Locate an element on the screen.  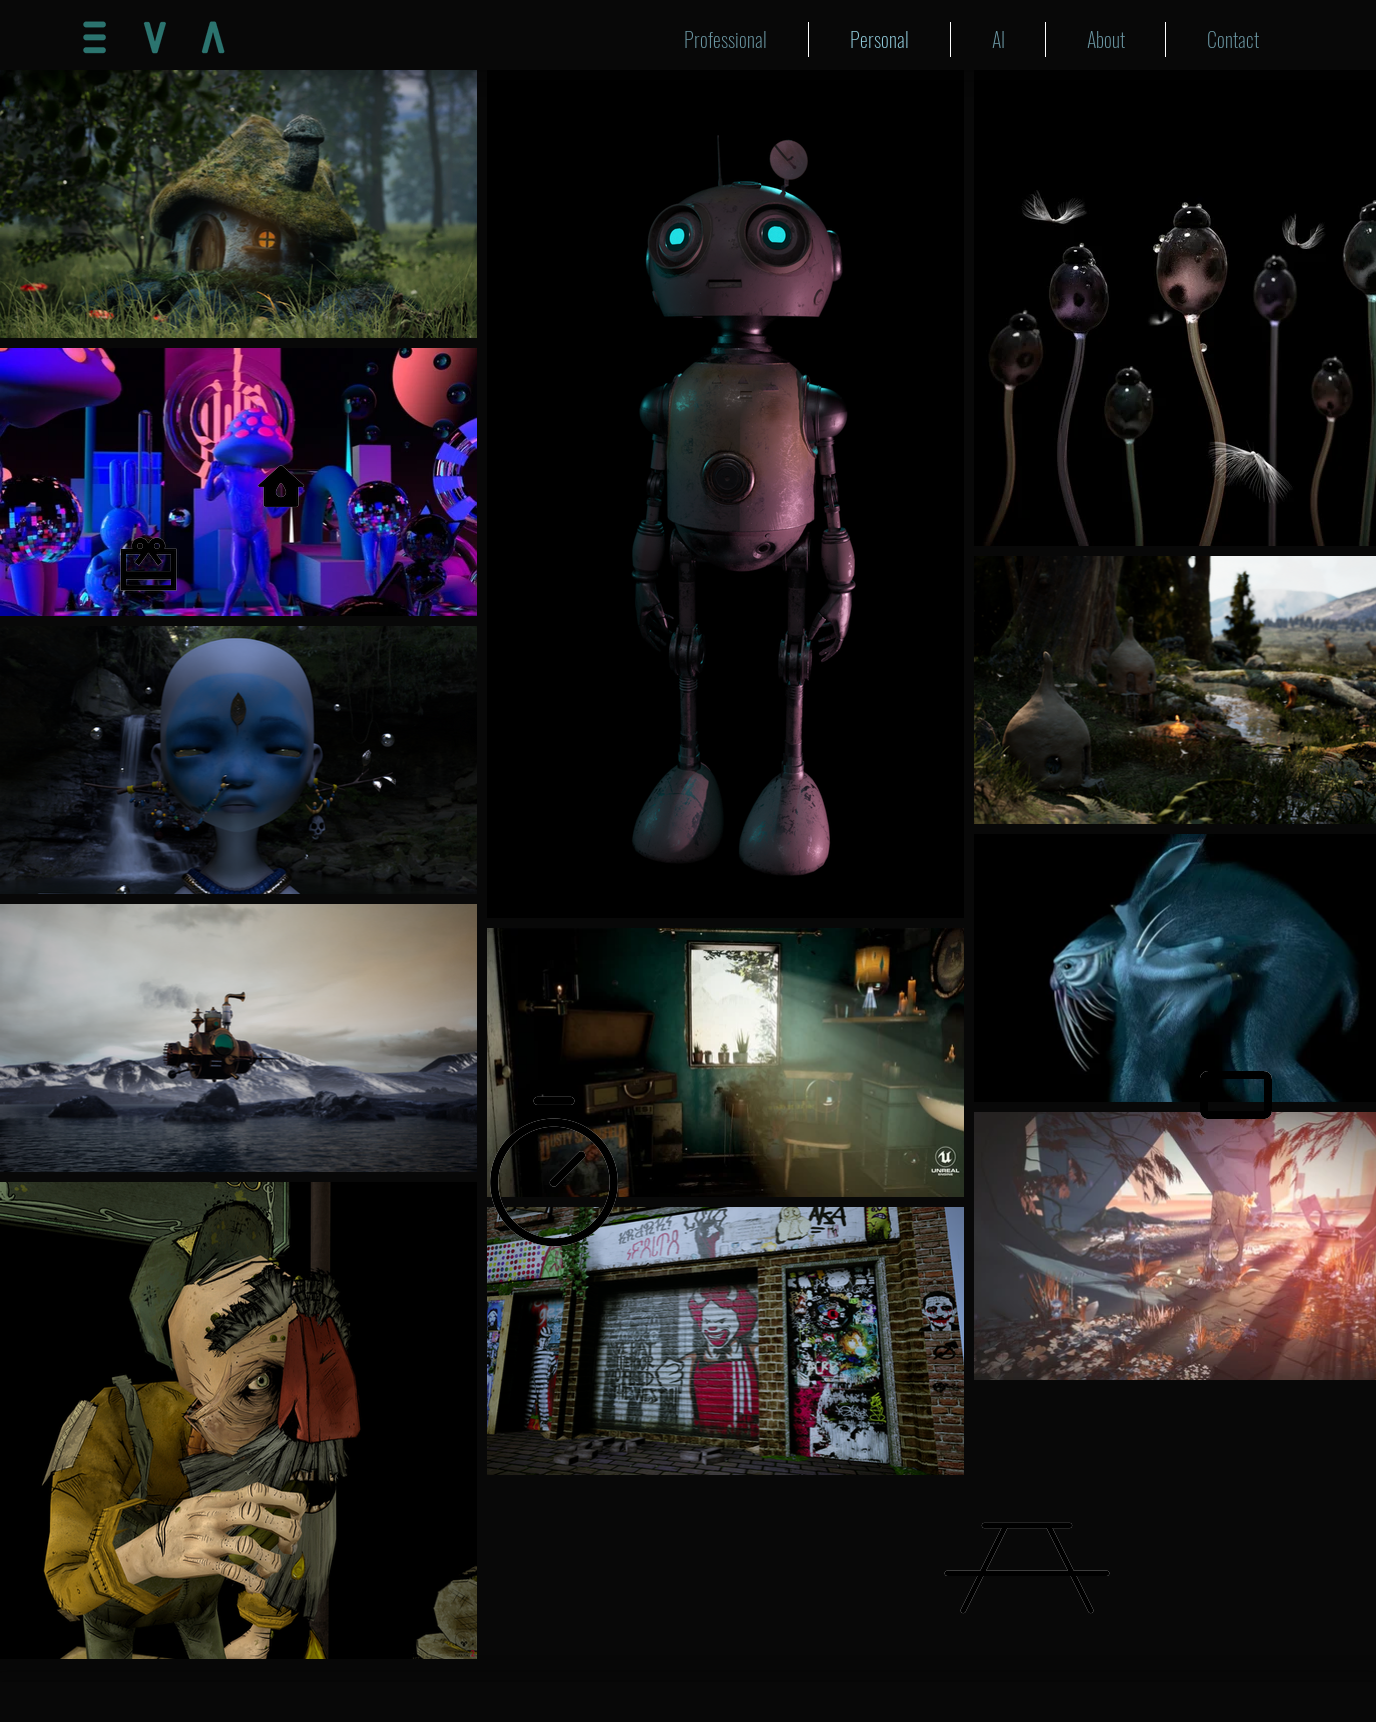
indicates water damage or leak detected in home is located at coordinates (281, 487).